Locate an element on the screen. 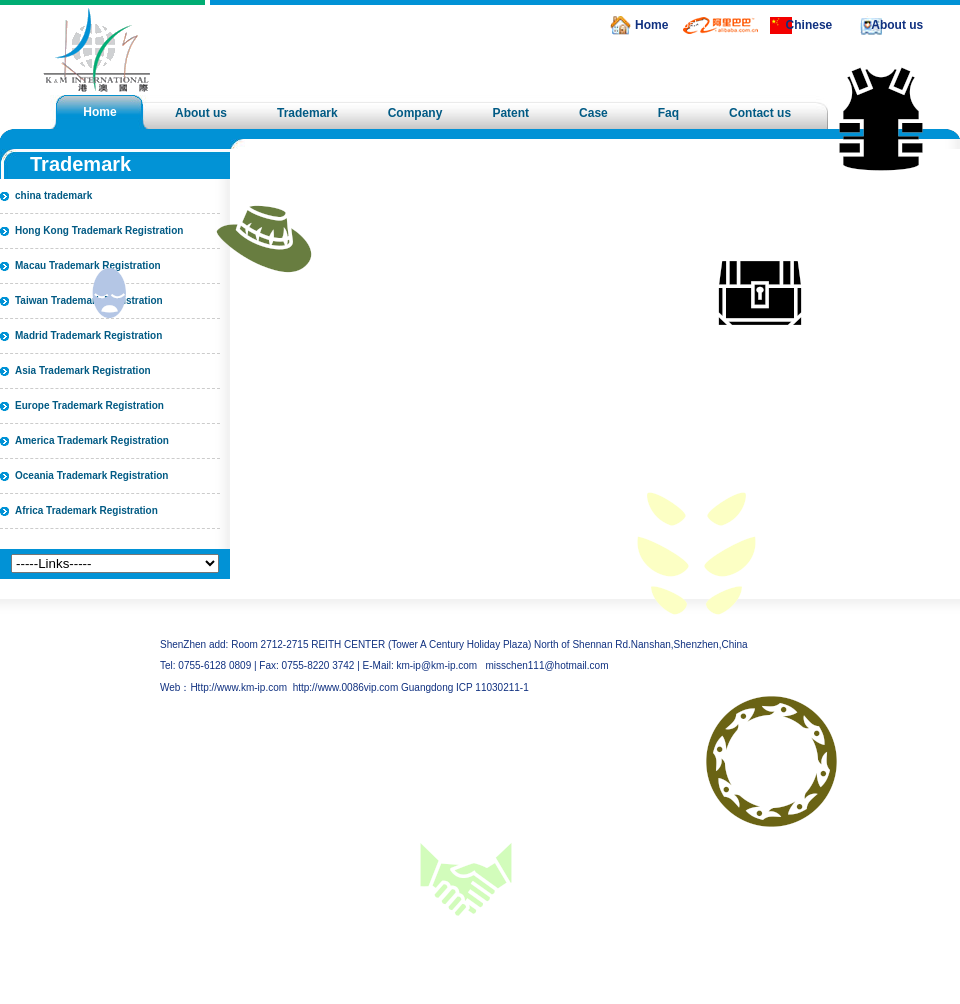  equip body armor or protective gear is located at coordinates (881, 119).